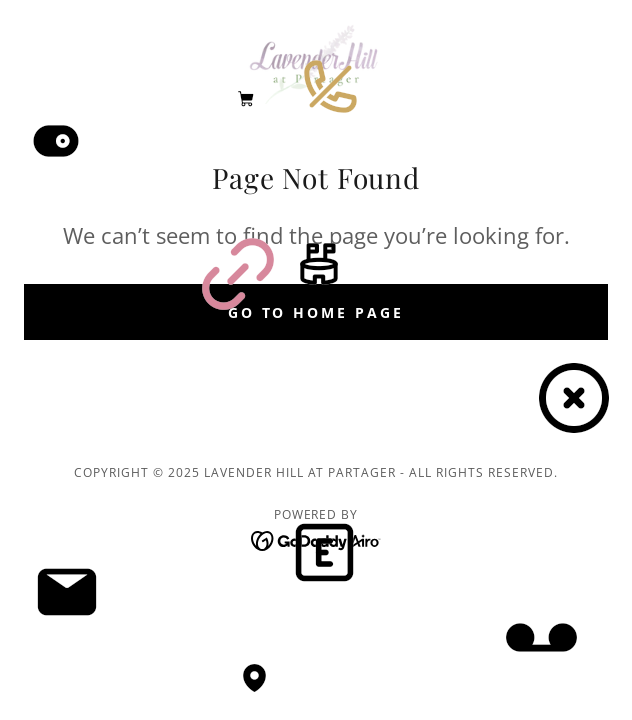  I want to click on view stadium or arena information, so click(319, 264).